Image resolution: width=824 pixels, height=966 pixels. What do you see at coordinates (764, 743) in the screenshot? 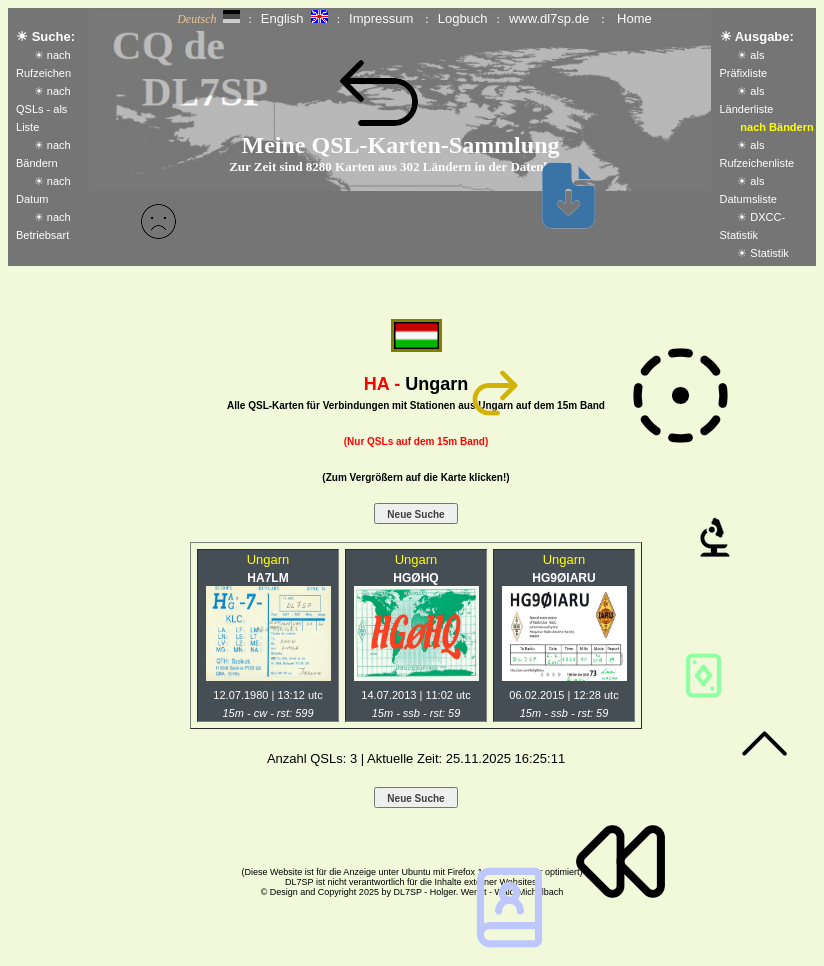
I see `collapse or minimize a section` at bounding box center [764, 743].